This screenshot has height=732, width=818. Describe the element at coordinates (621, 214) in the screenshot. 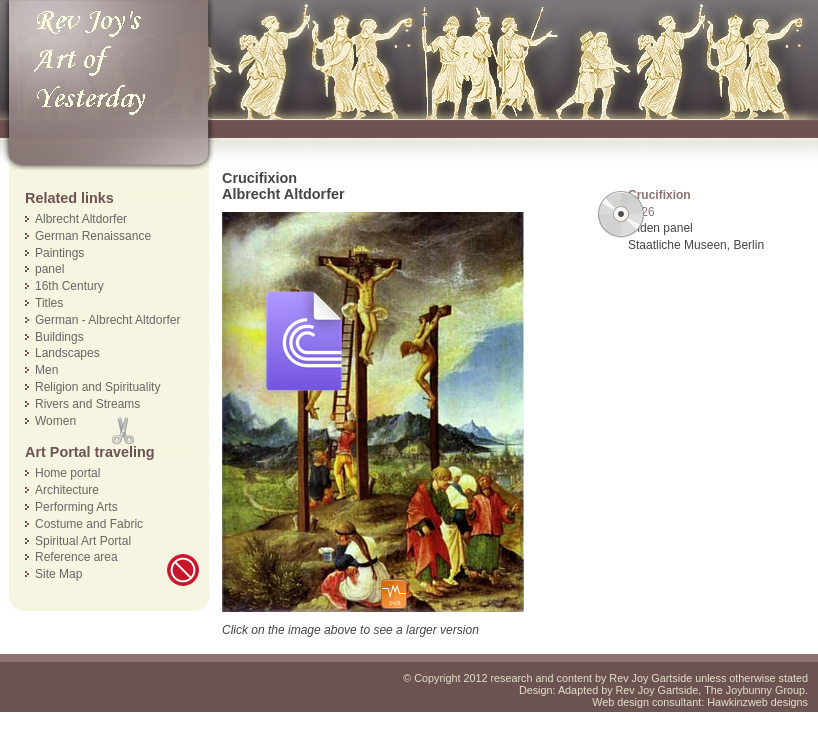

I see `indicates a DVD or optical disc drive` at that location.